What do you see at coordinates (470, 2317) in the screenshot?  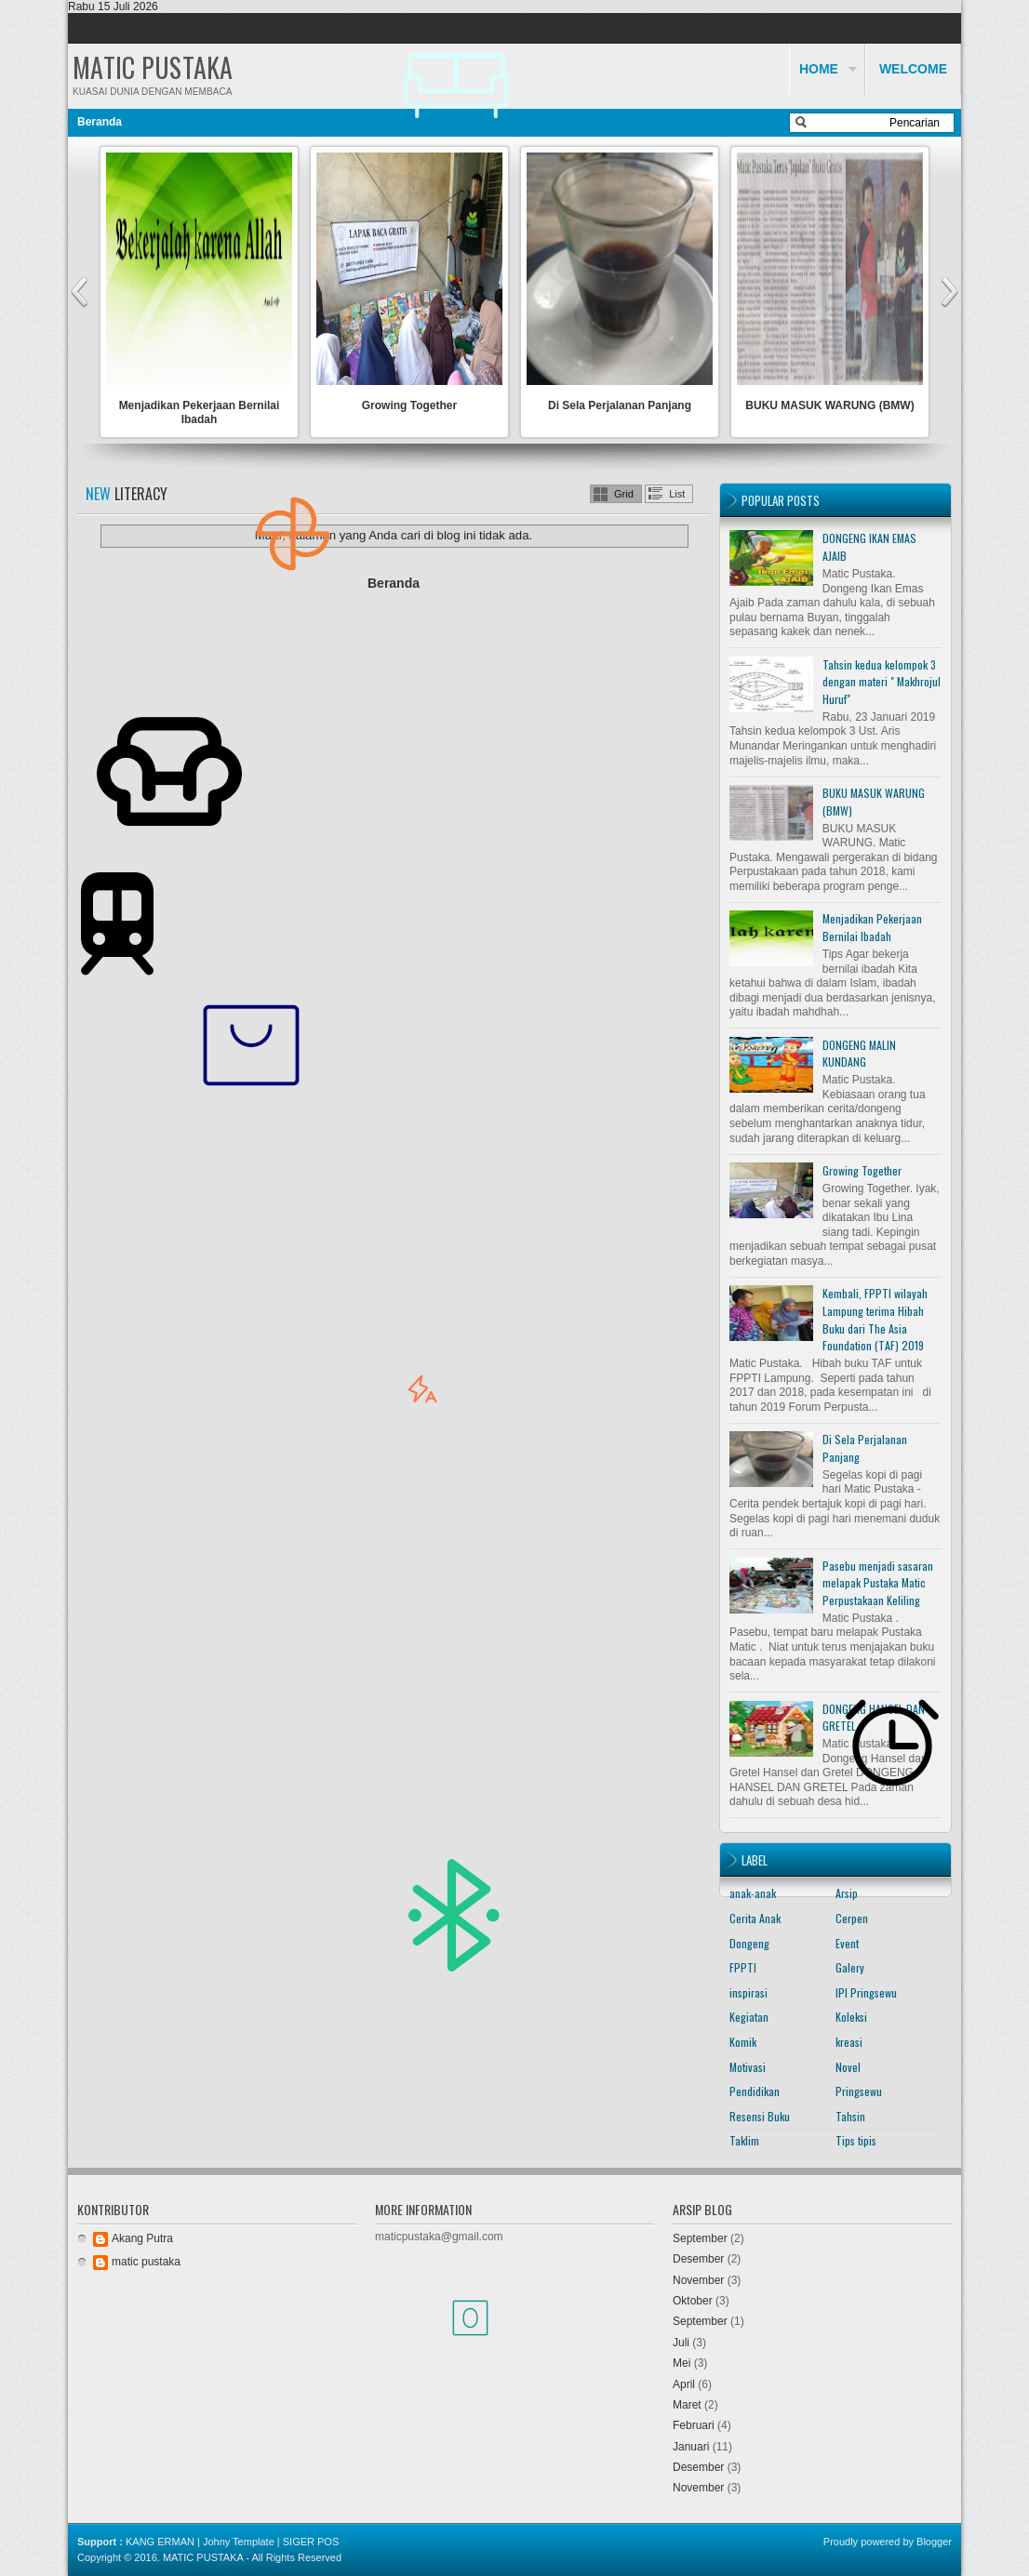 I see `represents the number zero in a numeric input or display` at bounding box center [470, 2317].